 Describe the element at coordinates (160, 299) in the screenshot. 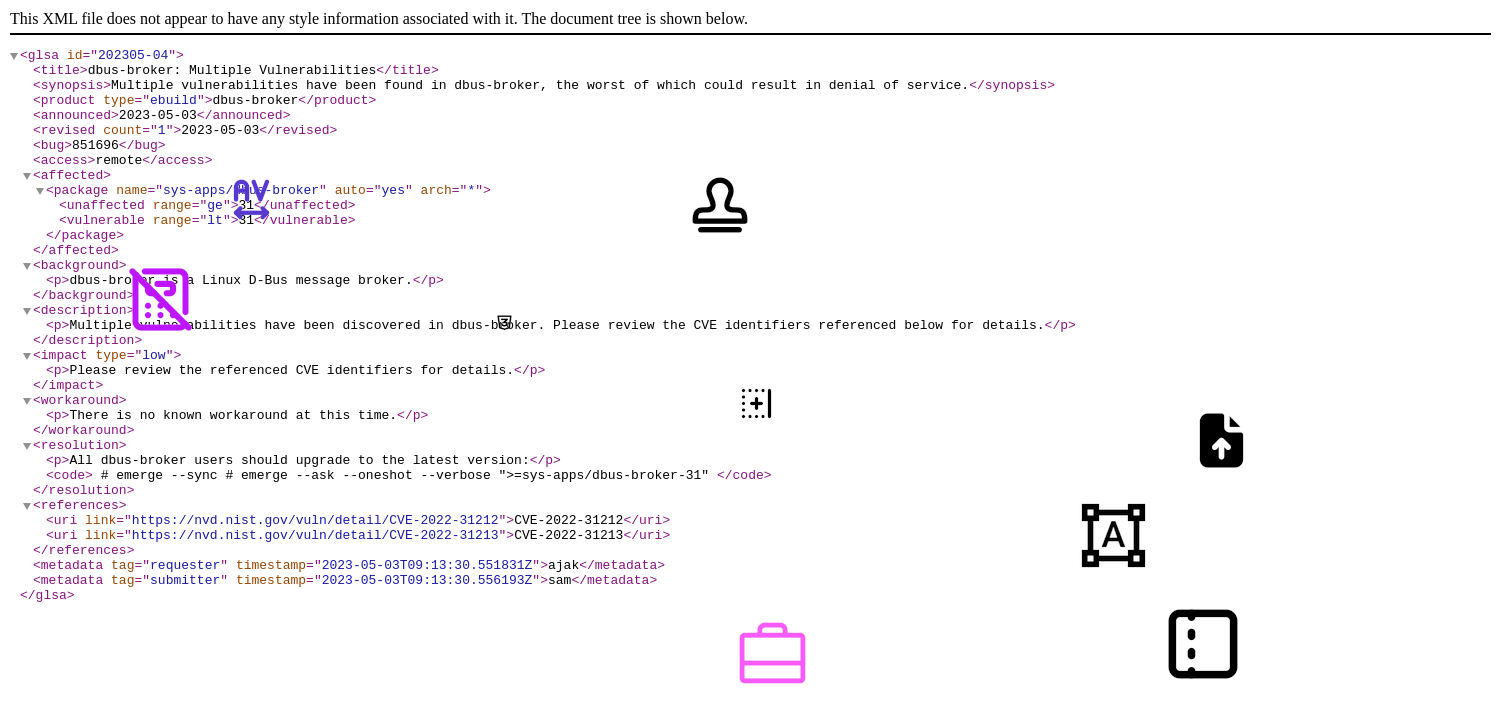

I see `calculator function disabled` at that location.